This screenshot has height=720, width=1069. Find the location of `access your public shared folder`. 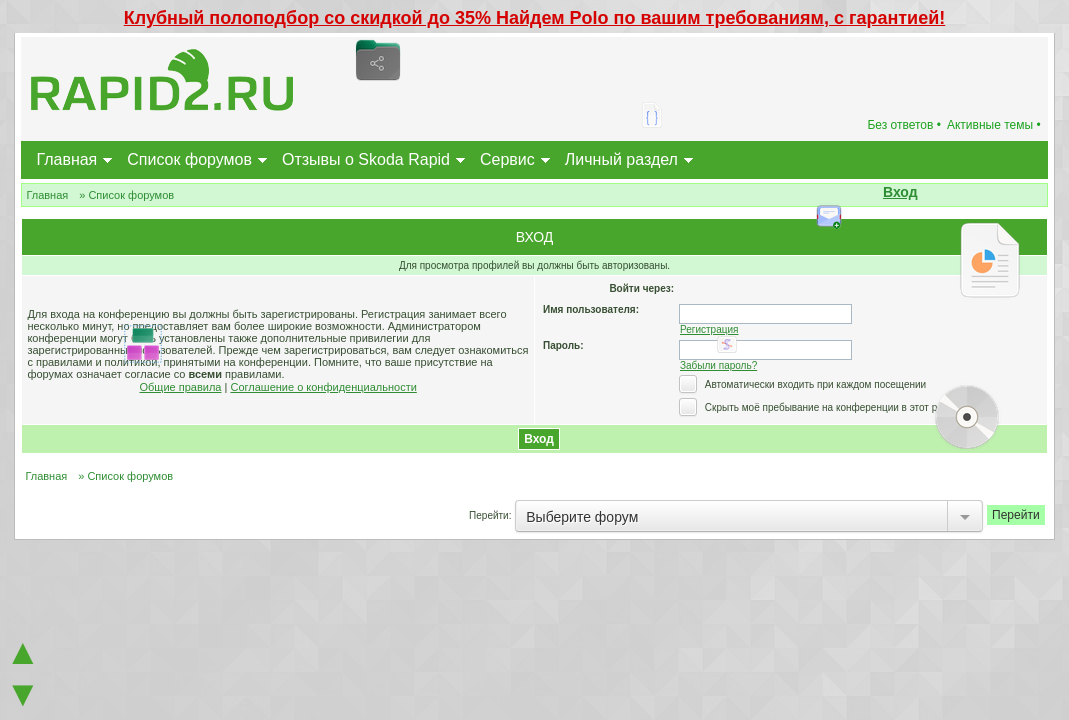

access your public shared folder is located at coordinates (378, 60).